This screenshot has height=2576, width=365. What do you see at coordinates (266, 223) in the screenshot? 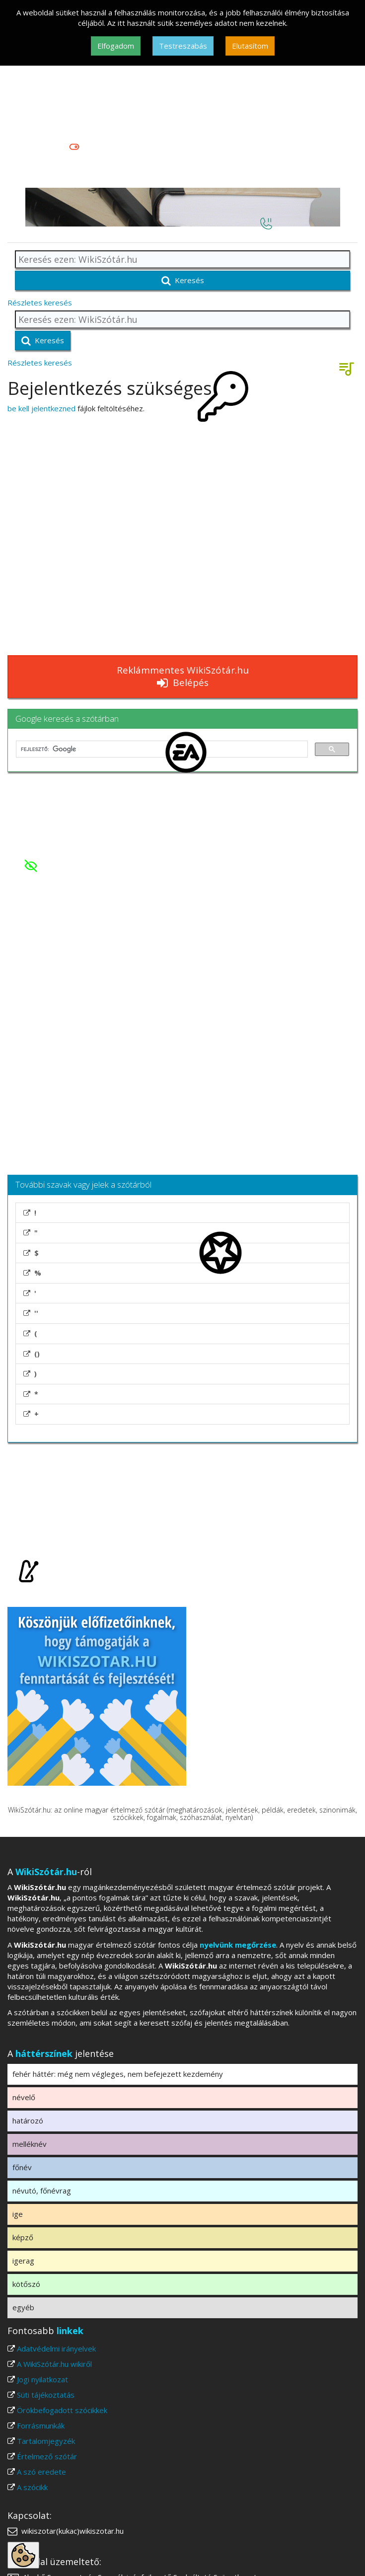
I see `put a call on hold` at bounding box center [266, 223].